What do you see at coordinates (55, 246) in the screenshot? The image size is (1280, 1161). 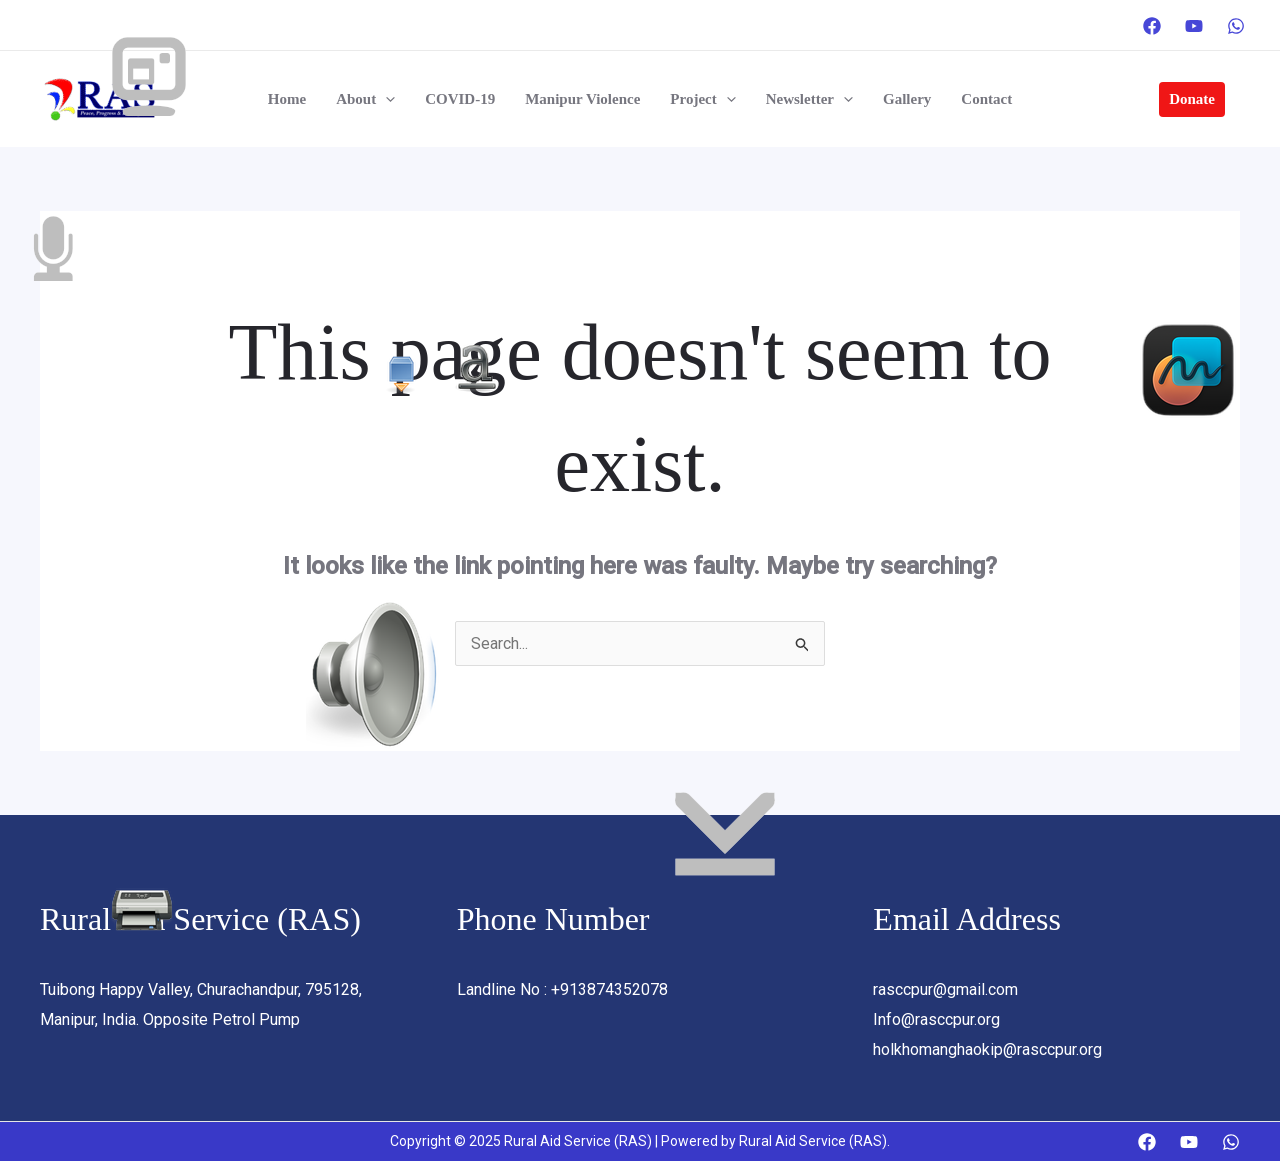 I see `enable microphone or voice input` at bounding box center [55, 246].